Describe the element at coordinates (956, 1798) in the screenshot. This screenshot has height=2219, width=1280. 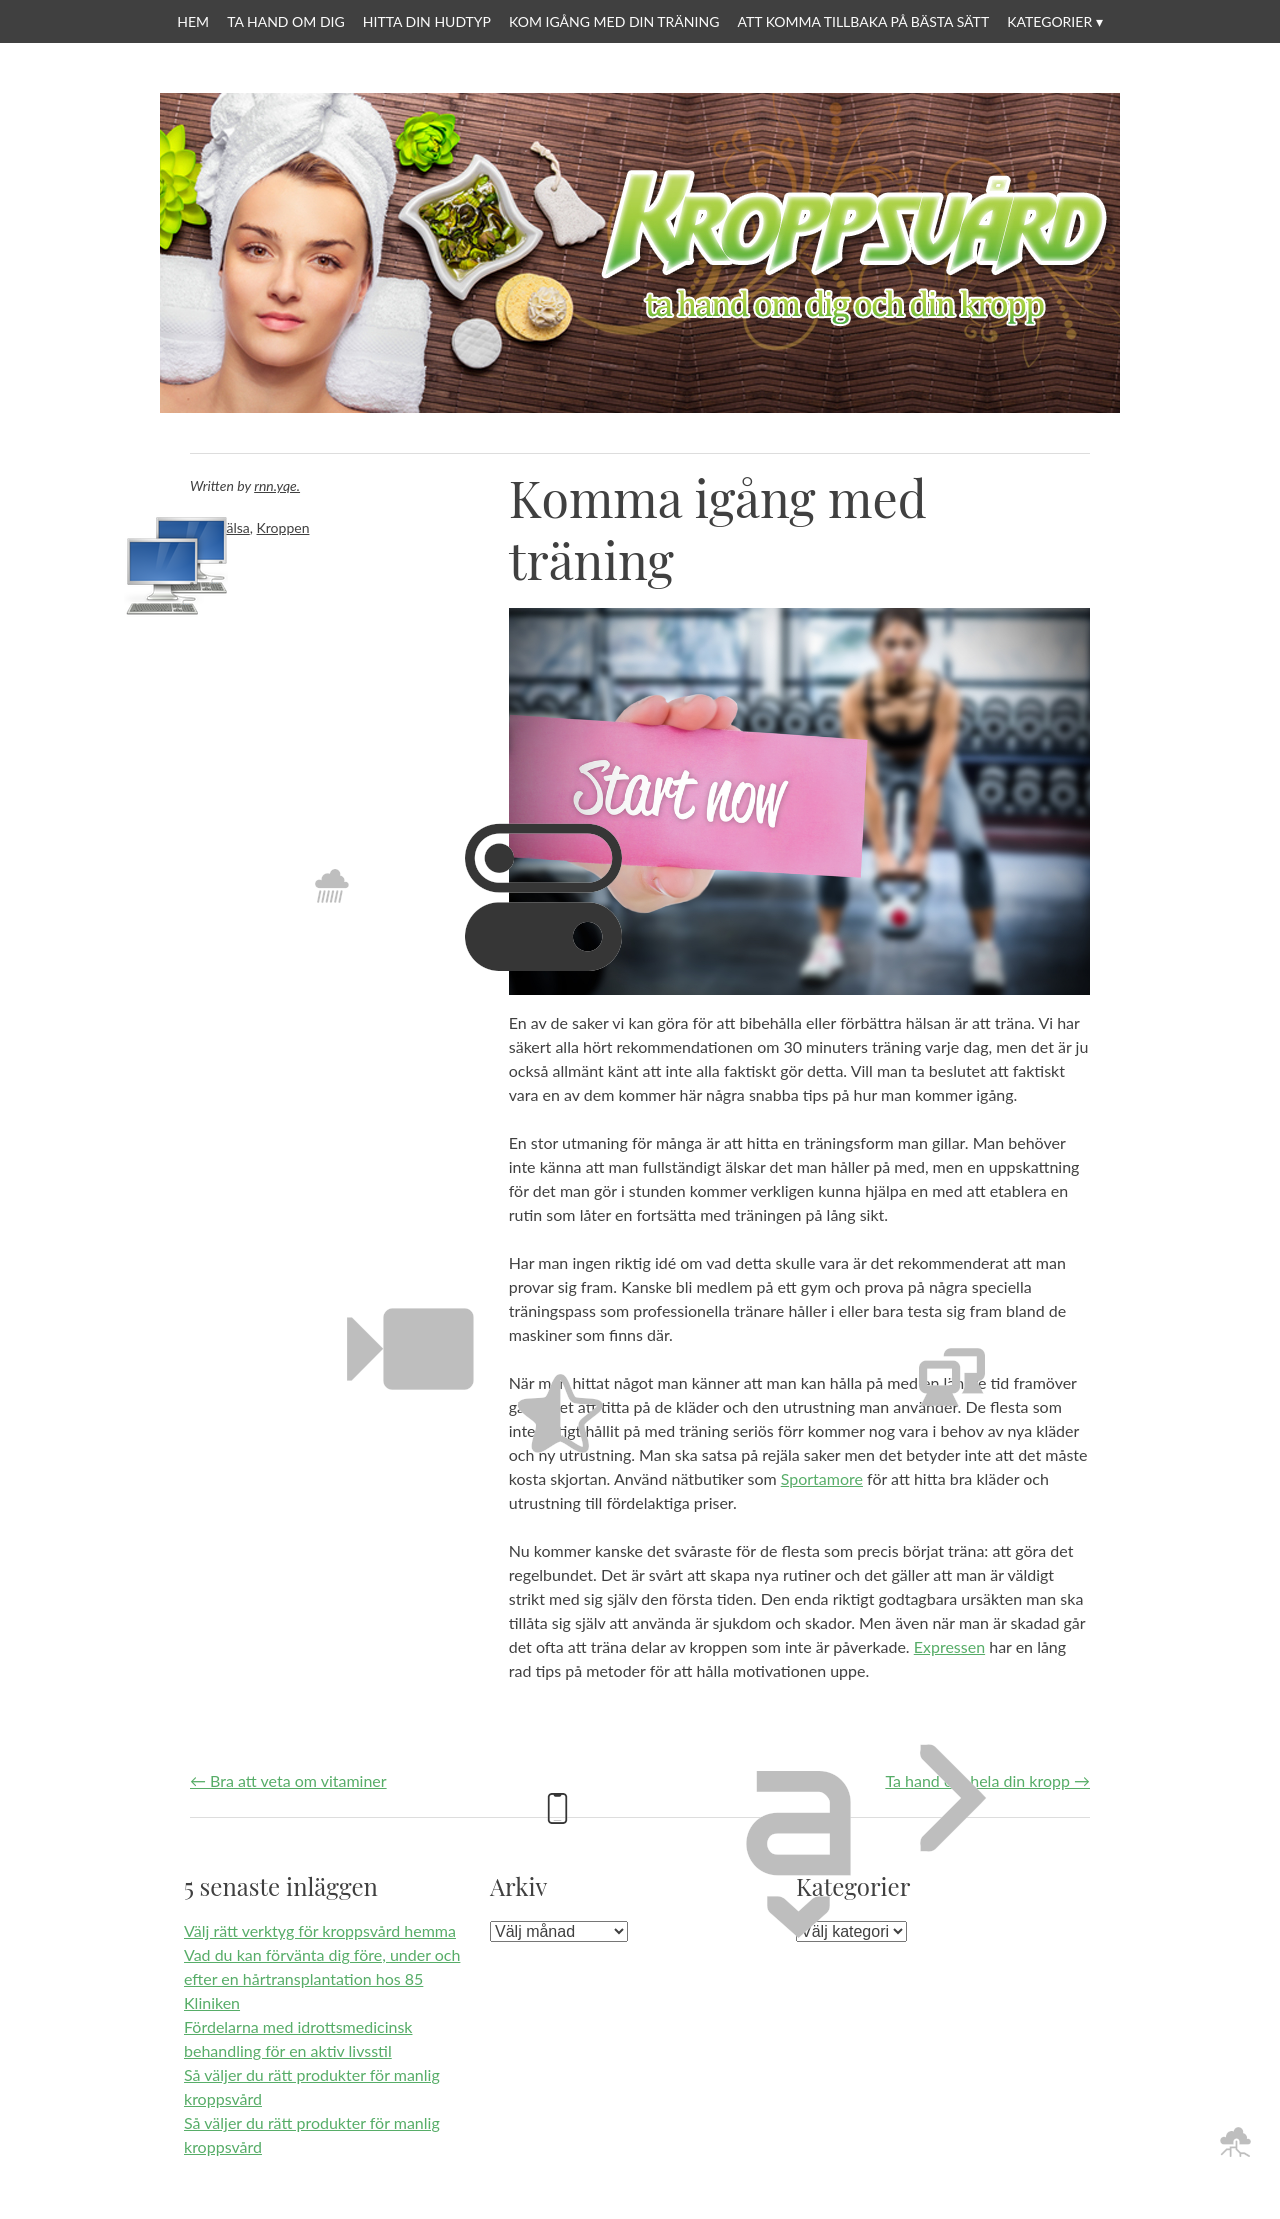
I see `go to next item or page` at that location.